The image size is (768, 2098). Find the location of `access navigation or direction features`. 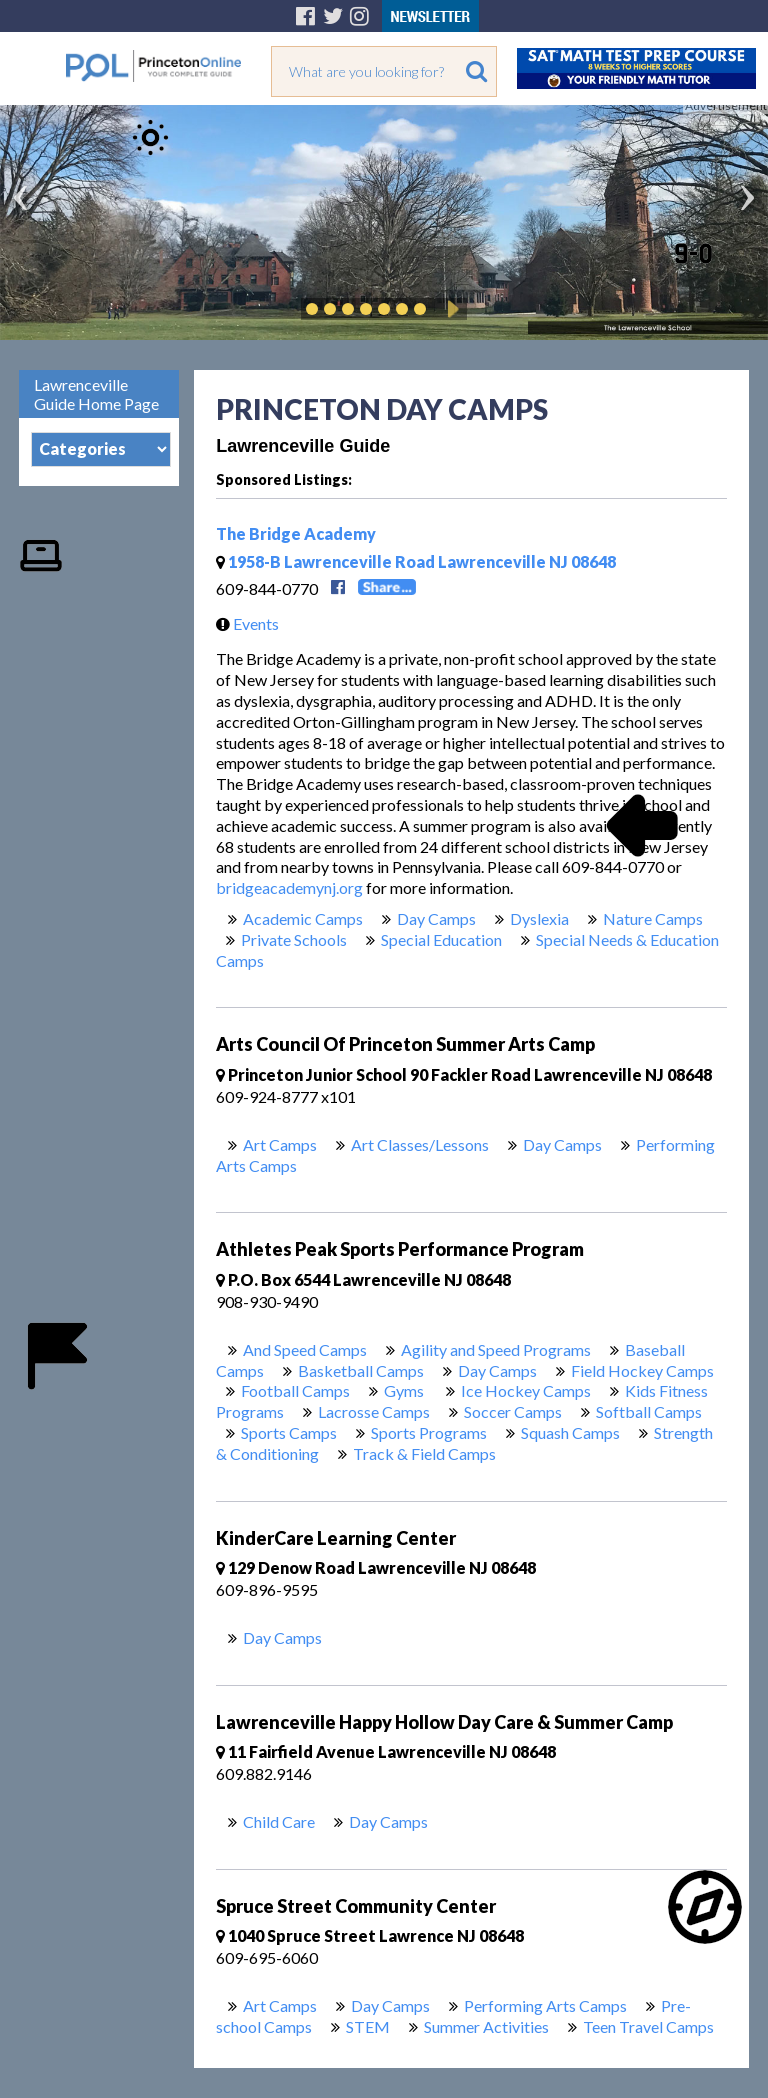

access navigation or direction features is located at coordinates (705, 1907).